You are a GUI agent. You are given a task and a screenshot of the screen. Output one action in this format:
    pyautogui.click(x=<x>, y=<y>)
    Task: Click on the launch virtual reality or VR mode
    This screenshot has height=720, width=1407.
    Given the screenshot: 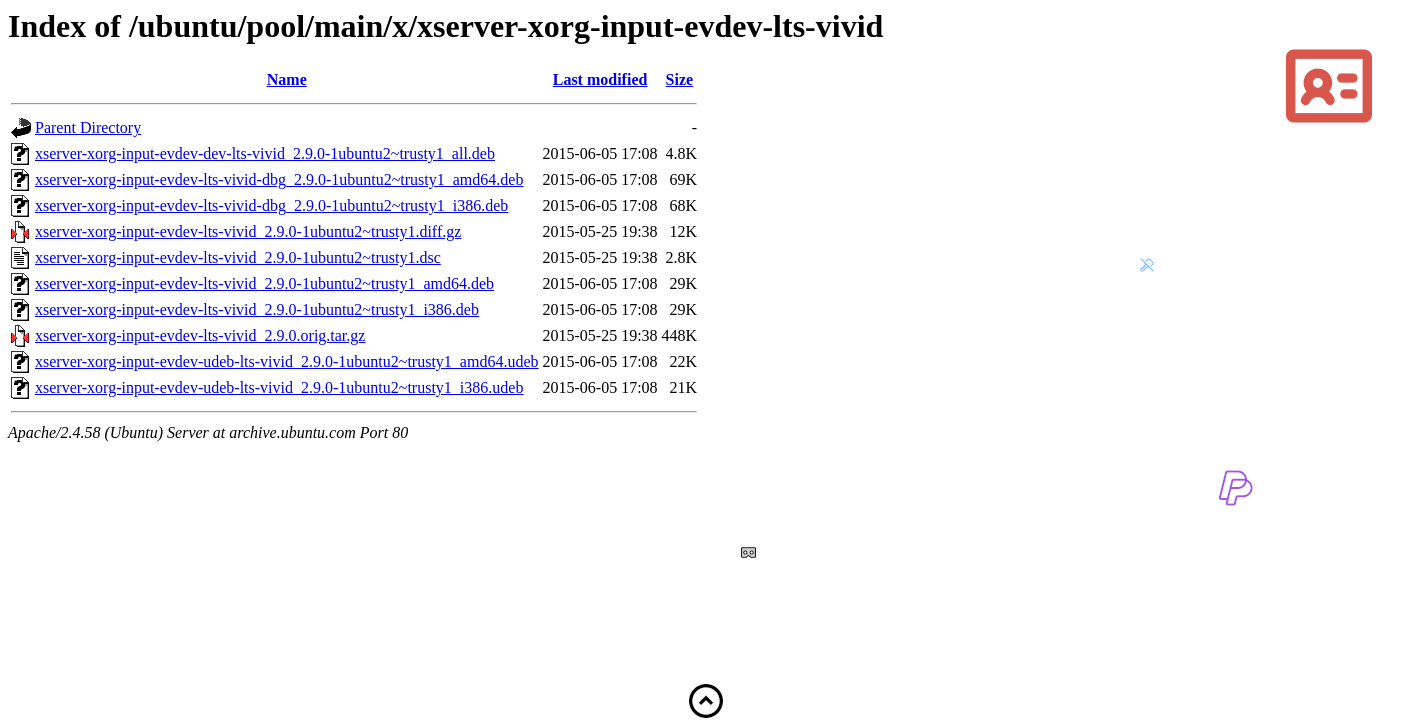 What is the action you would take?
    pyautogui.click(x=748, y=552)
    